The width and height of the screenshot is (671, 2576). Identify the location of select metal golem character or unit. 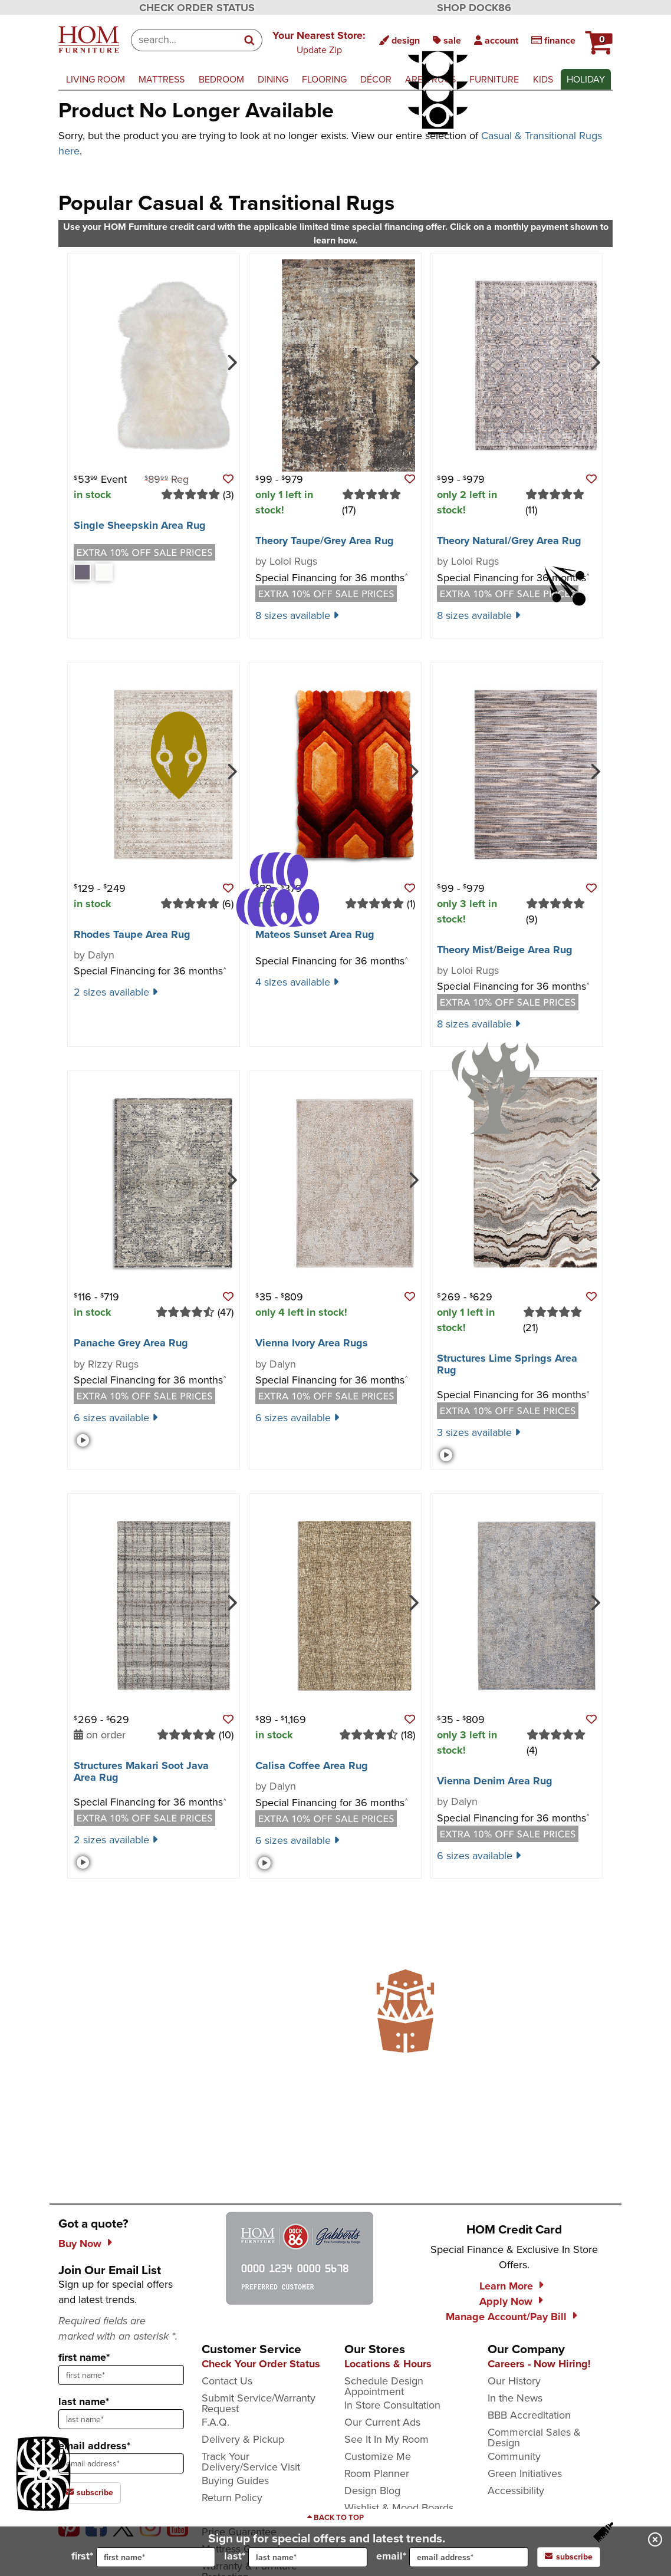
(405, 2011).